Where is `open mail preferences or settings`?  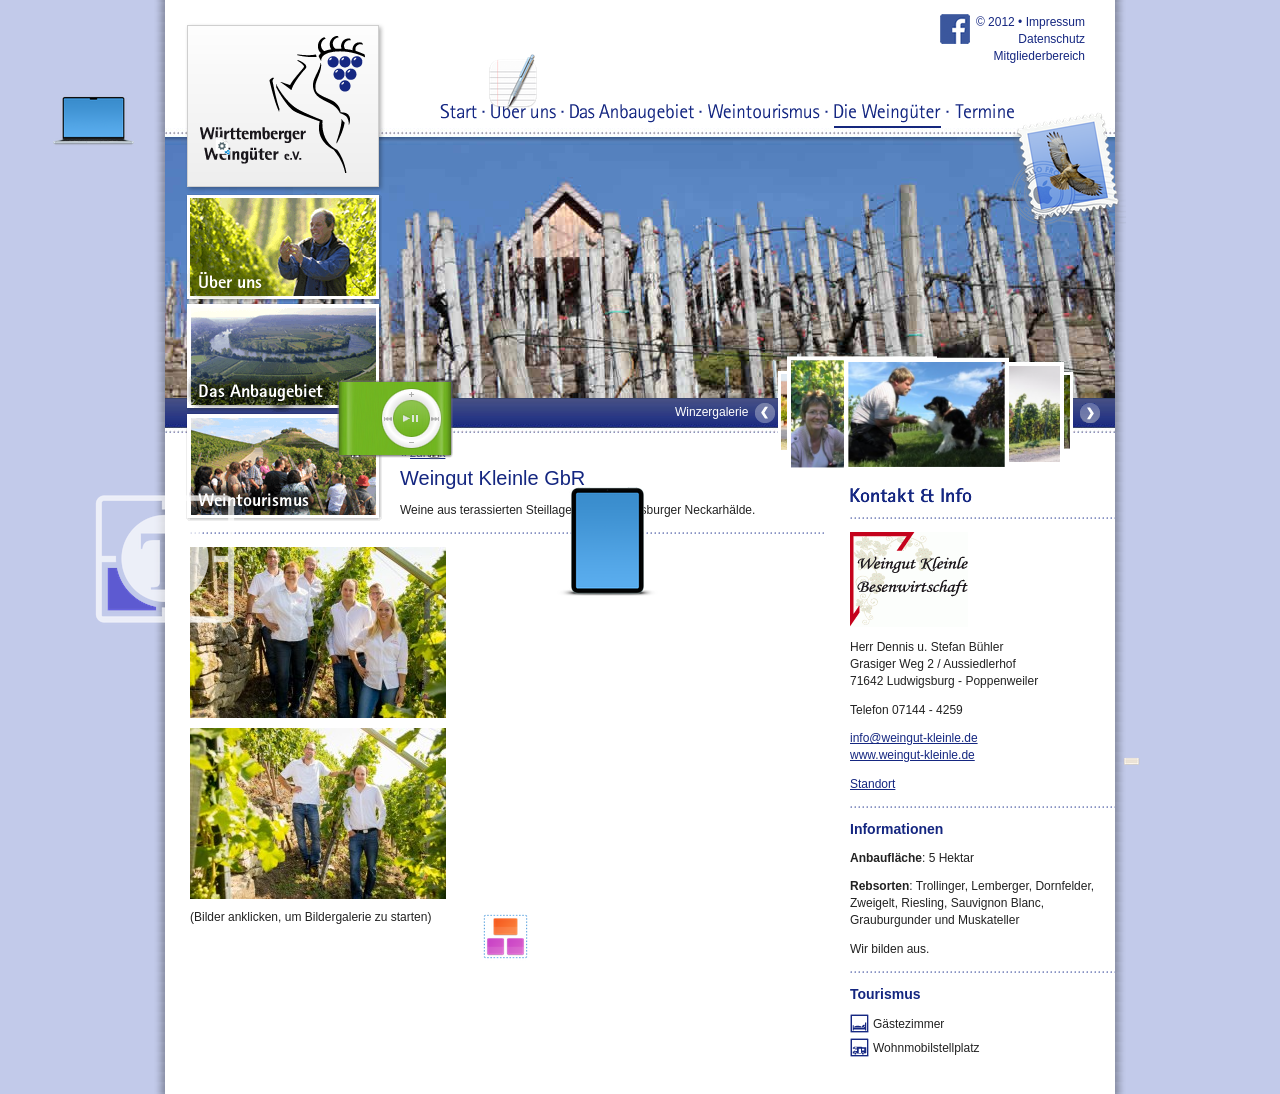 open mail preferences or settings is located at coordinates (1068, 168).